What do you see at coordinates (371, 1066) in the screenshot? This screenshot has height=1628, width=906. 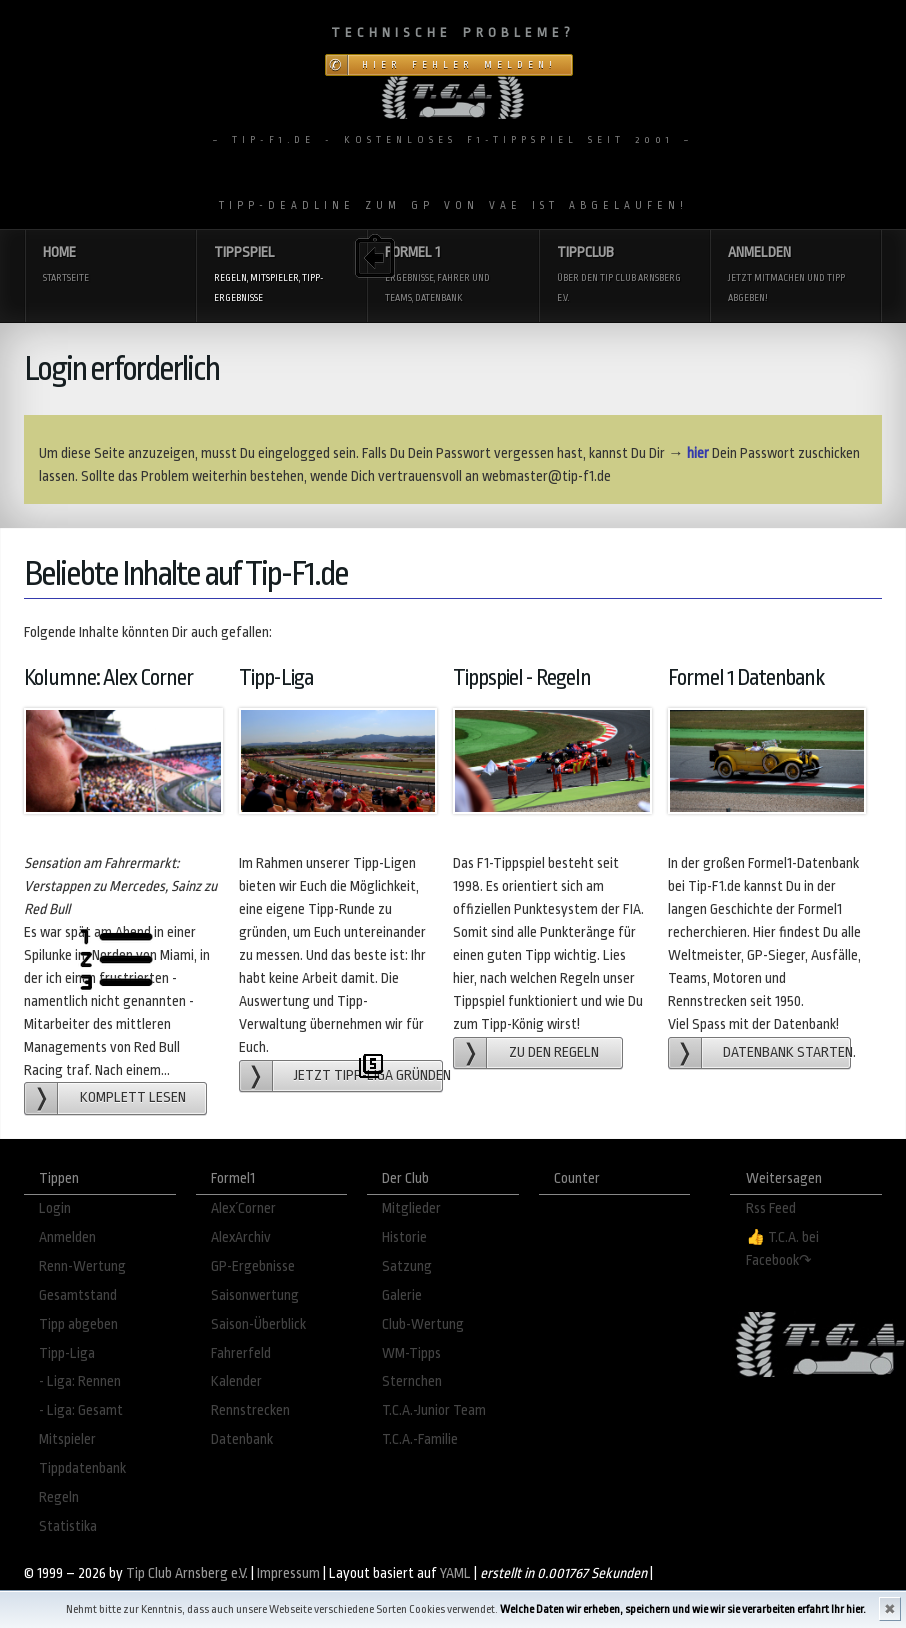 I see `filter or view the fifth item in a series` at bounding box center [371, 1066].